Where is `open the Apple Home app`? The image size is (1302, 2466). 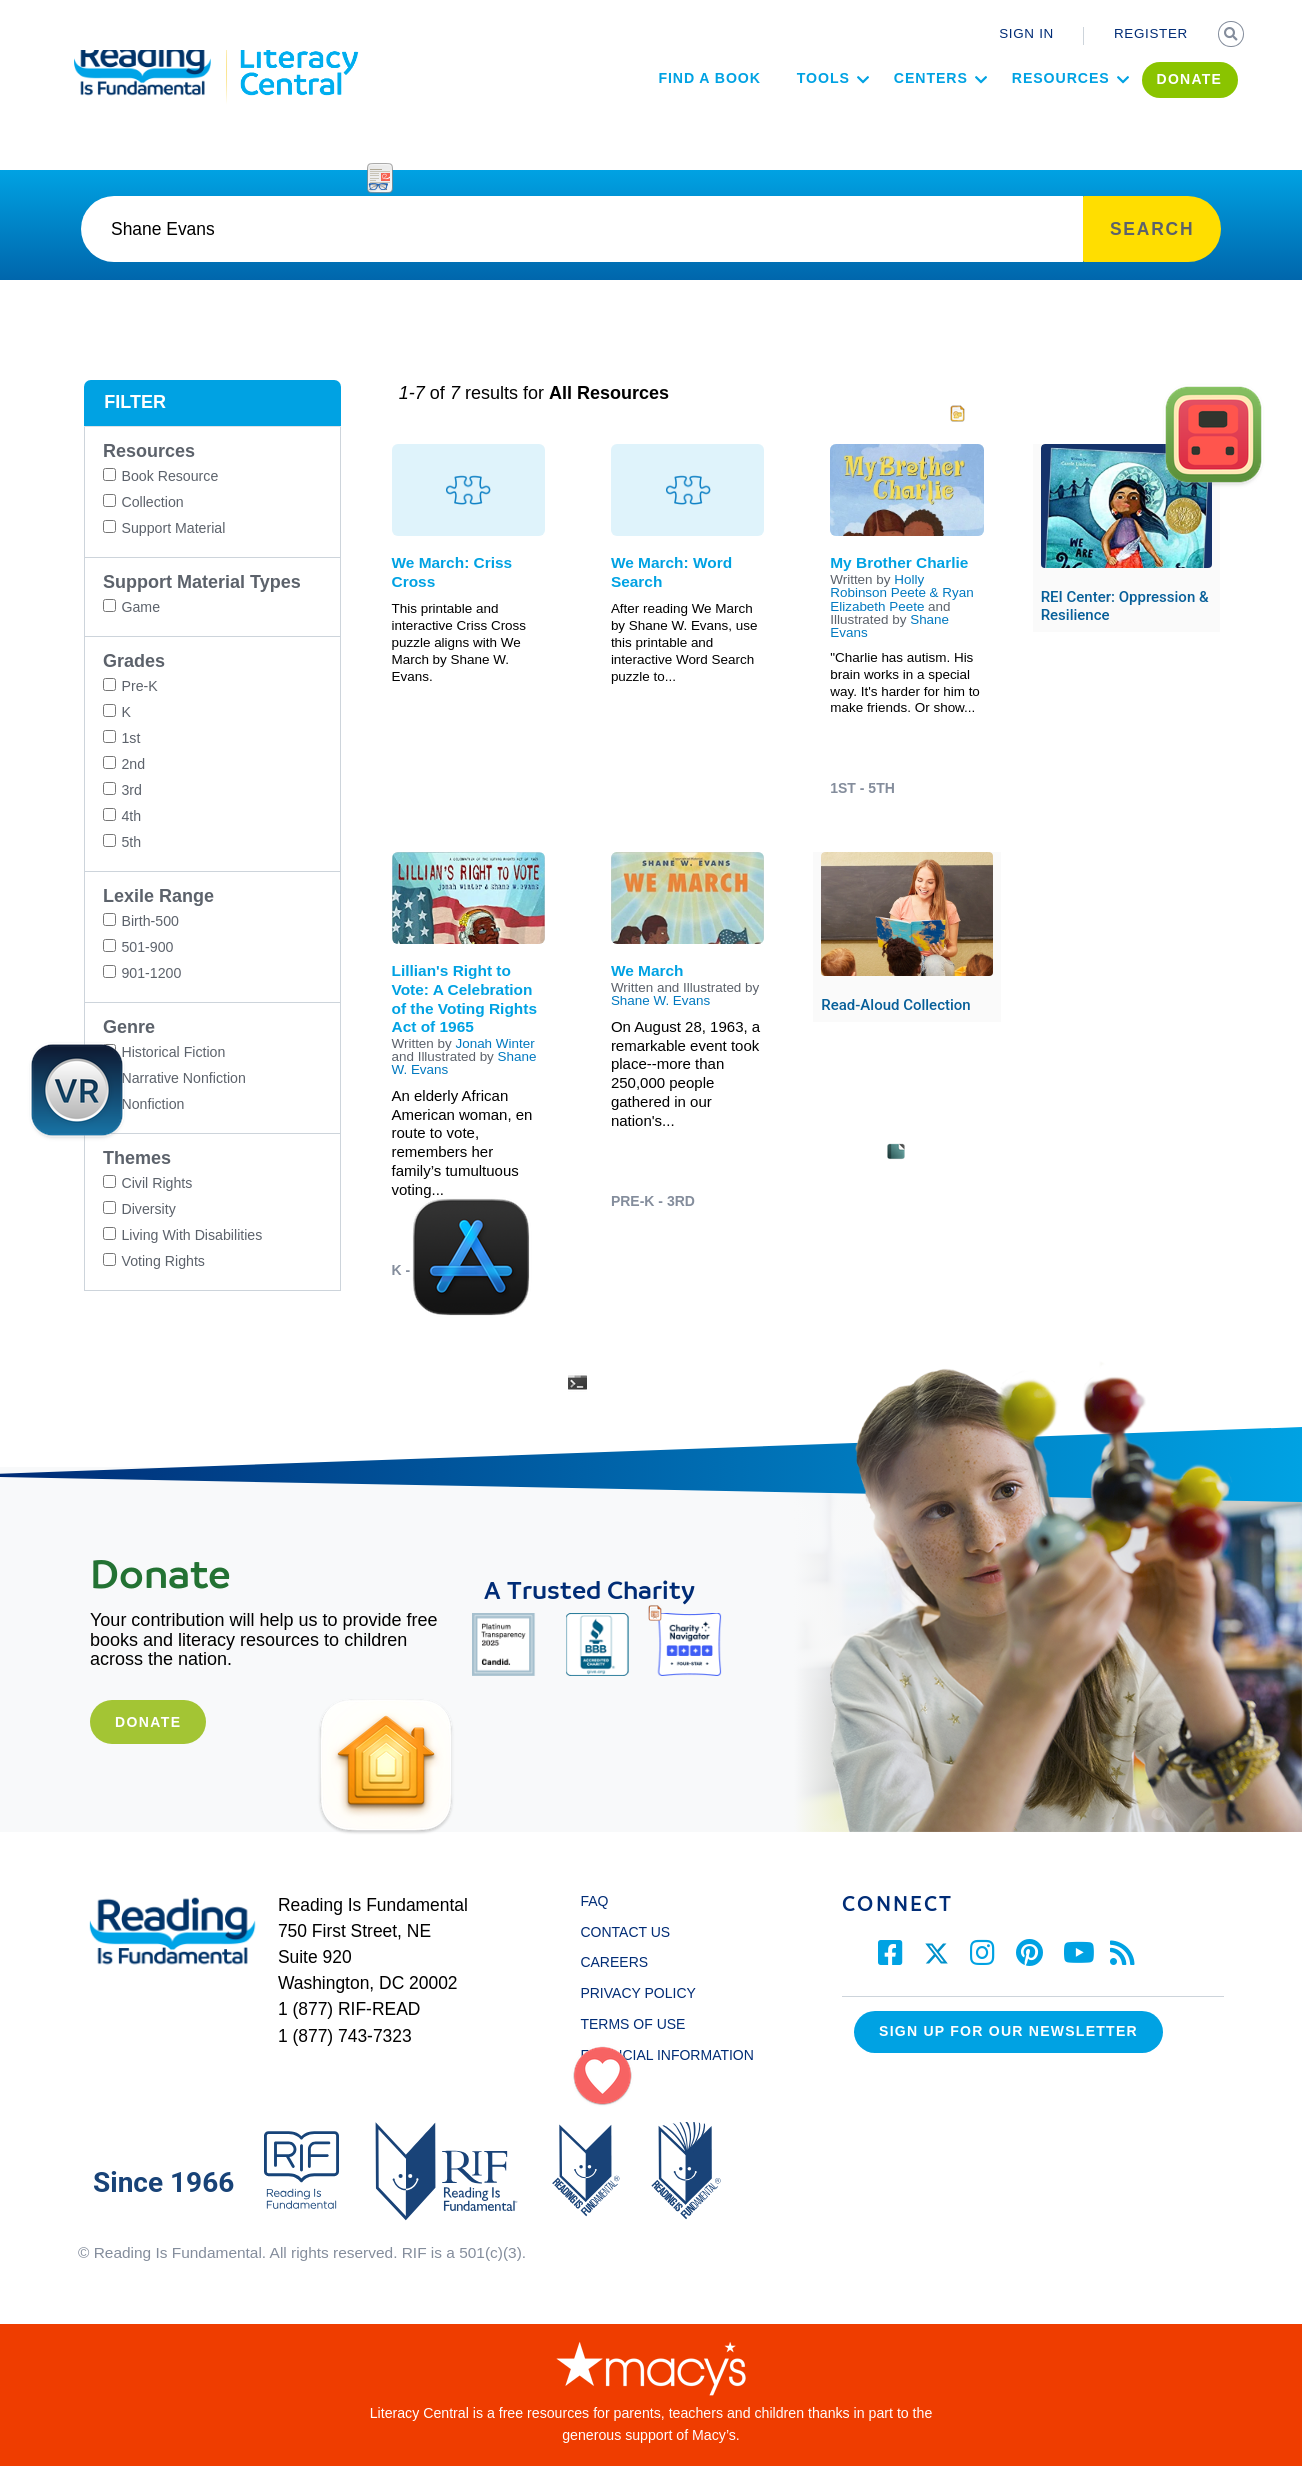
open the Apple Home app is located at coordinates (386, 1765).